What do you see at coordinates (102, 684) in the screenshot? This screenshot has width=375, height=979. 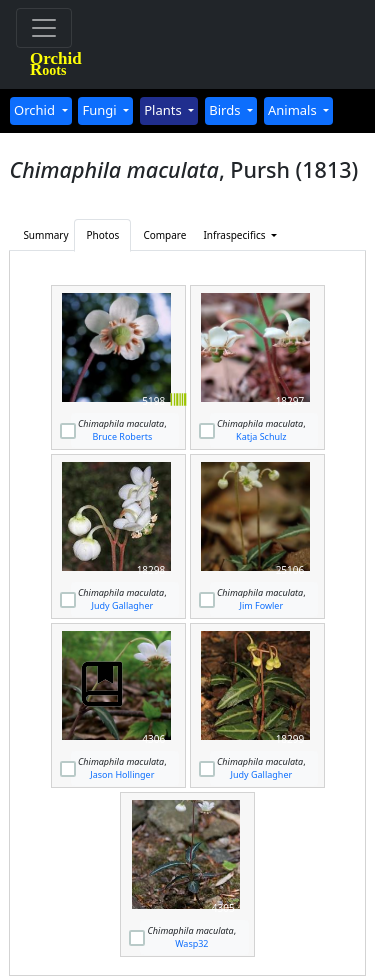 I see `view bookmarked items` at bounding box center [102, 684].